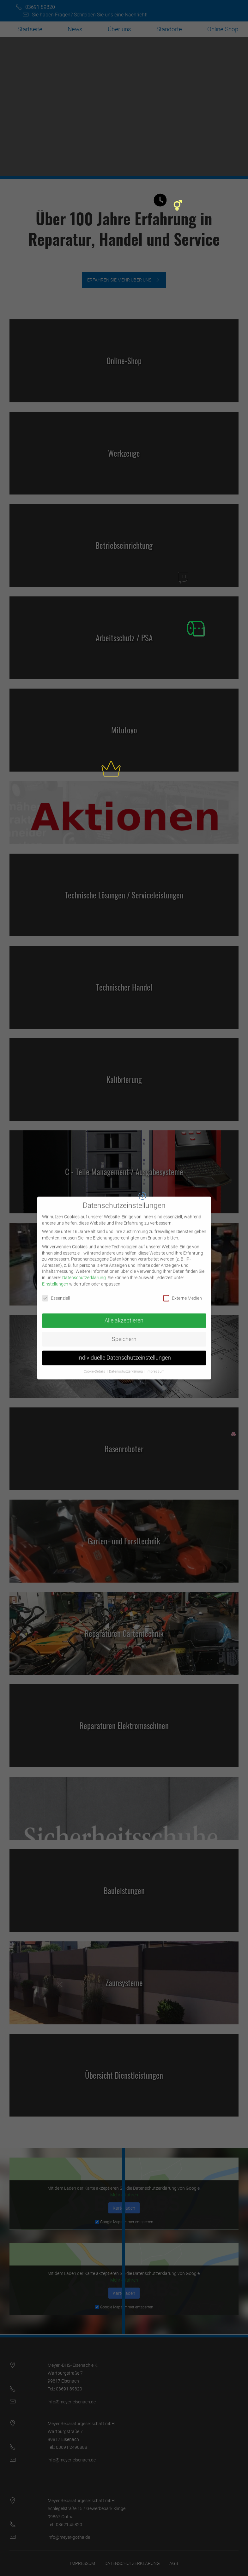 The width and height of the screenshot is (248, 2576). Describe the element at coordinates (233, 1434) in the screenshot. I see `browse clothing or apparel items` at that location.